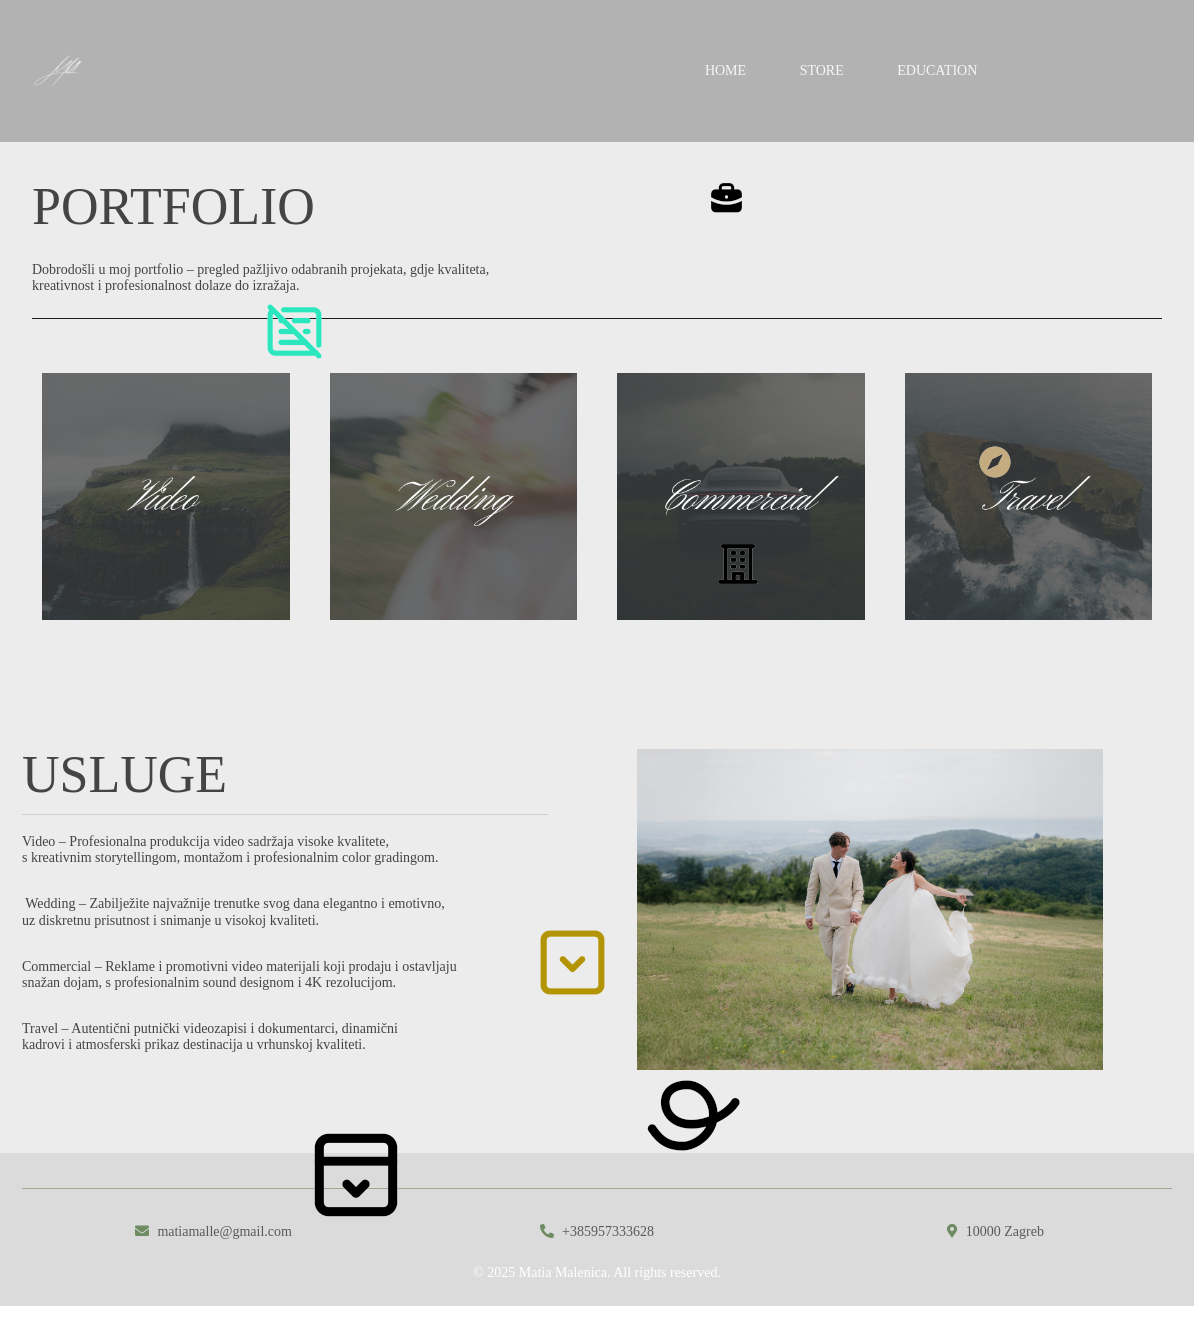  Describe the element at coordinates (691, 1115) in the screenshot. I see `access freehand drawing or annotation tools` at that location.